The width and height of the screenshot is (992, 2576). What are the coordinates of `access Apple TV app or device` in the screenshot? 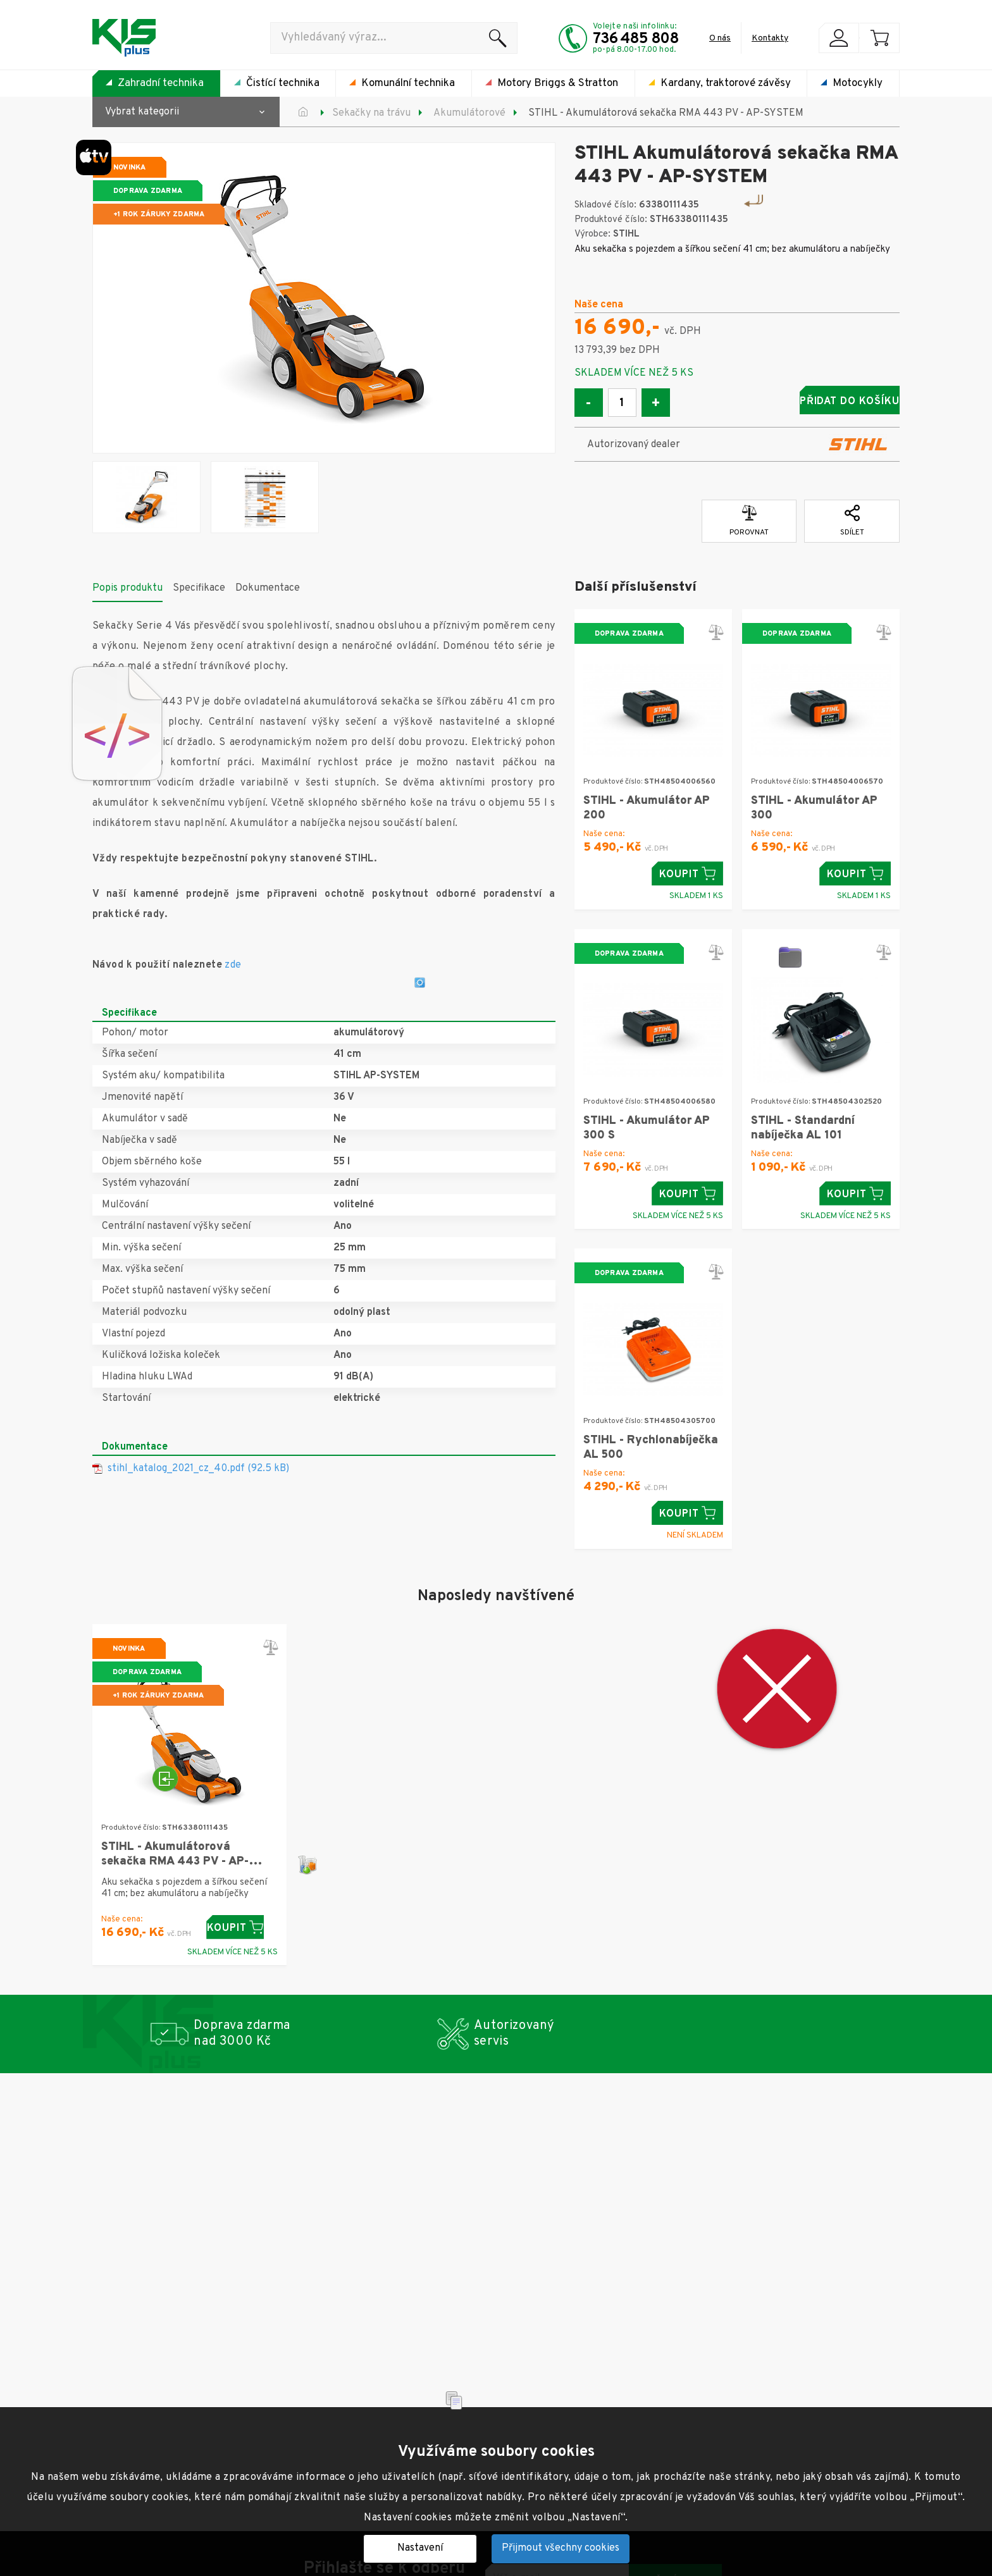 It's located at (94, 157).